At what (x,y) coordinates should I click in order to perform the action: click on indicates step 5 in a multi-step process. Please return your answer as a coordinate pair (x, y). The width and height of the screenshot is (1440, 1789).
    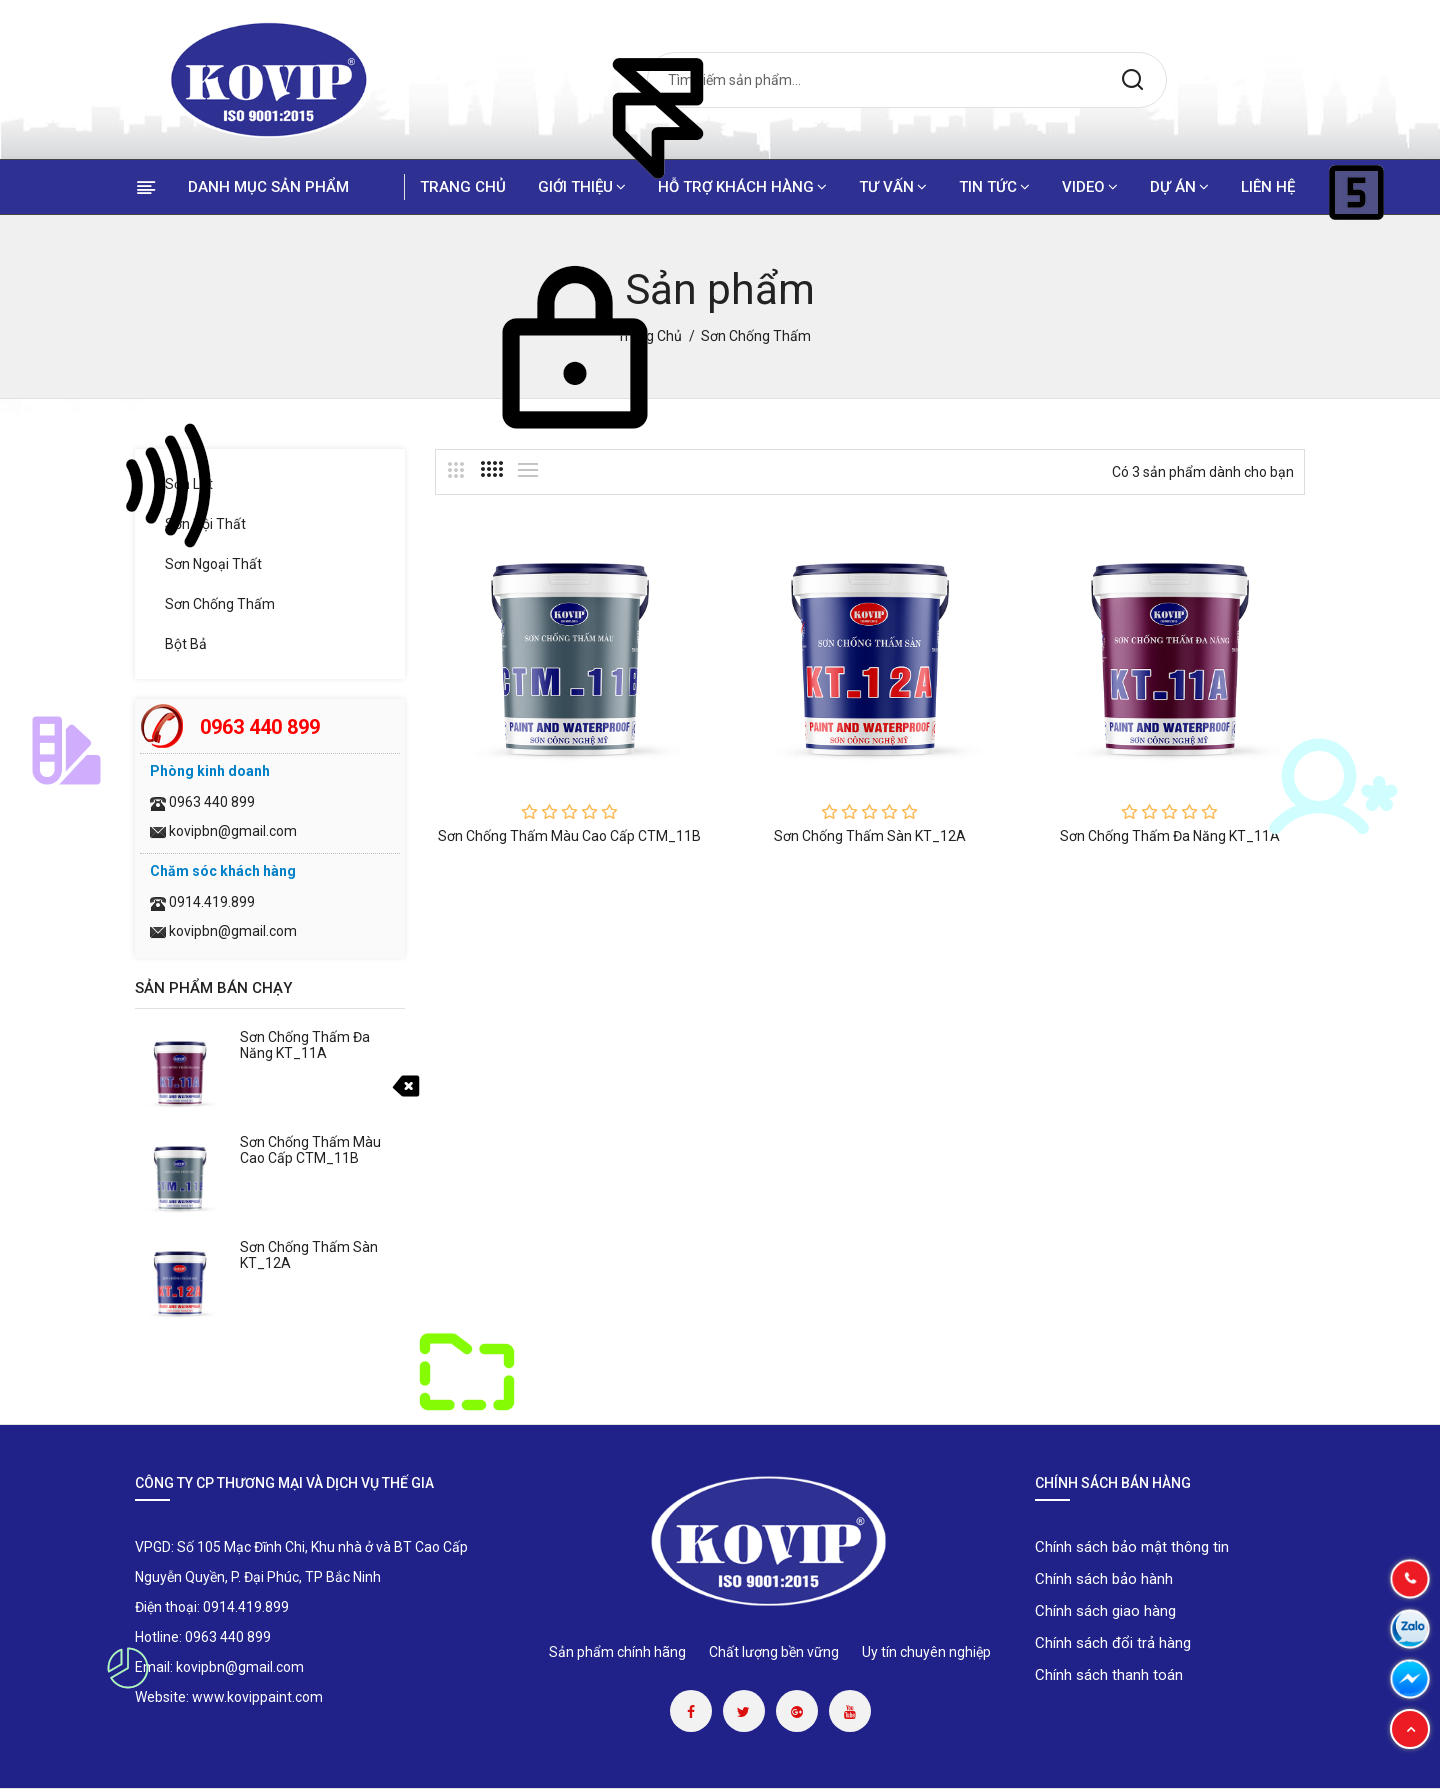
    Looking at the image, I should click on (1356, 192).